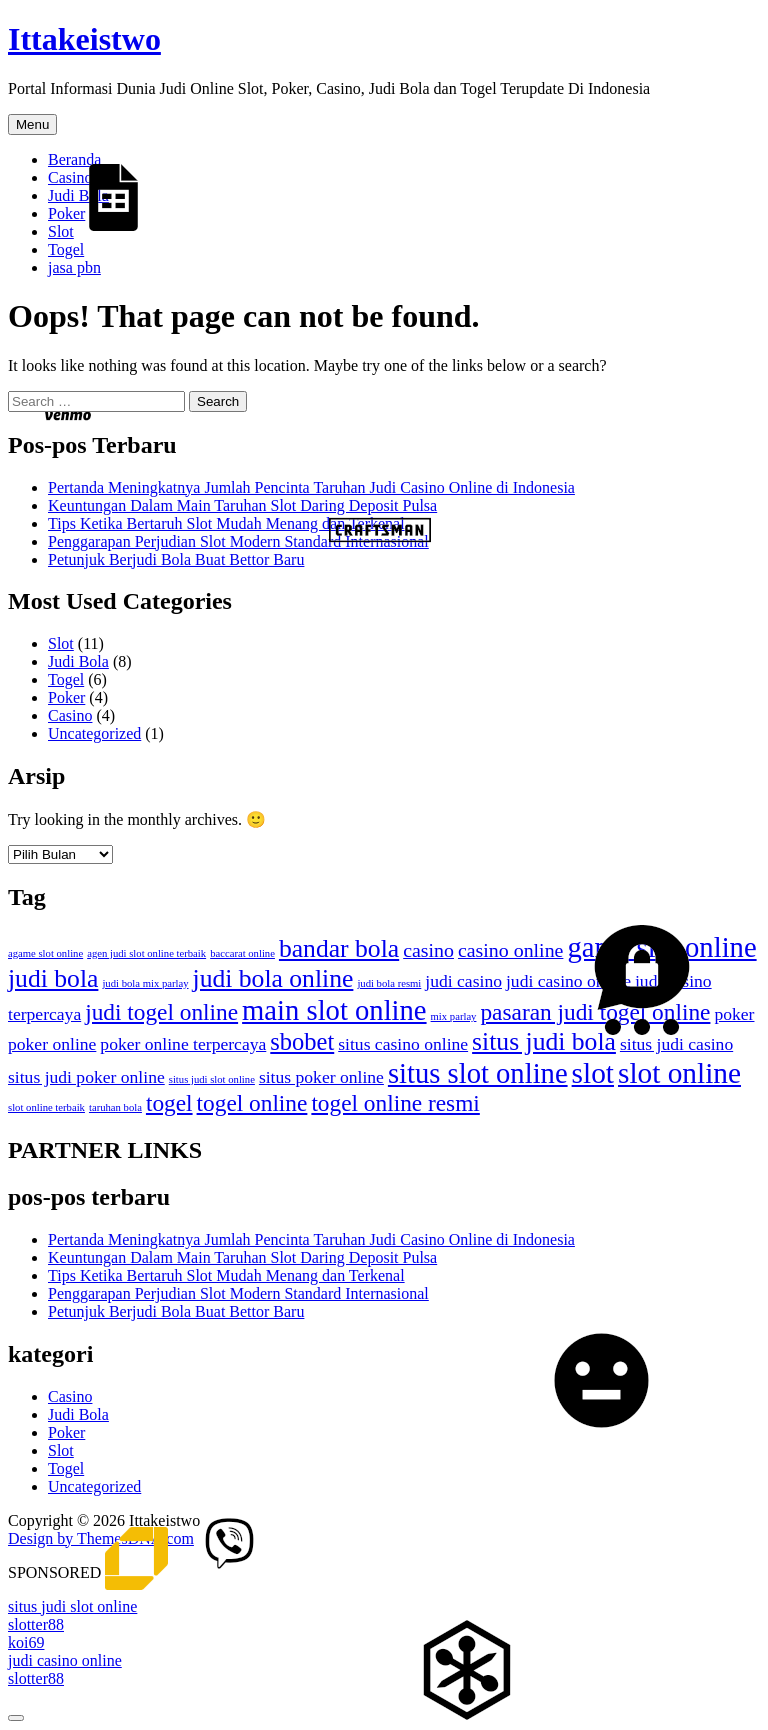 The width and height of the screenshot is (768, 1730). Describe the element at coordinates (136, 1558) in the screenshot. I see `aqua security company logo` at that location.